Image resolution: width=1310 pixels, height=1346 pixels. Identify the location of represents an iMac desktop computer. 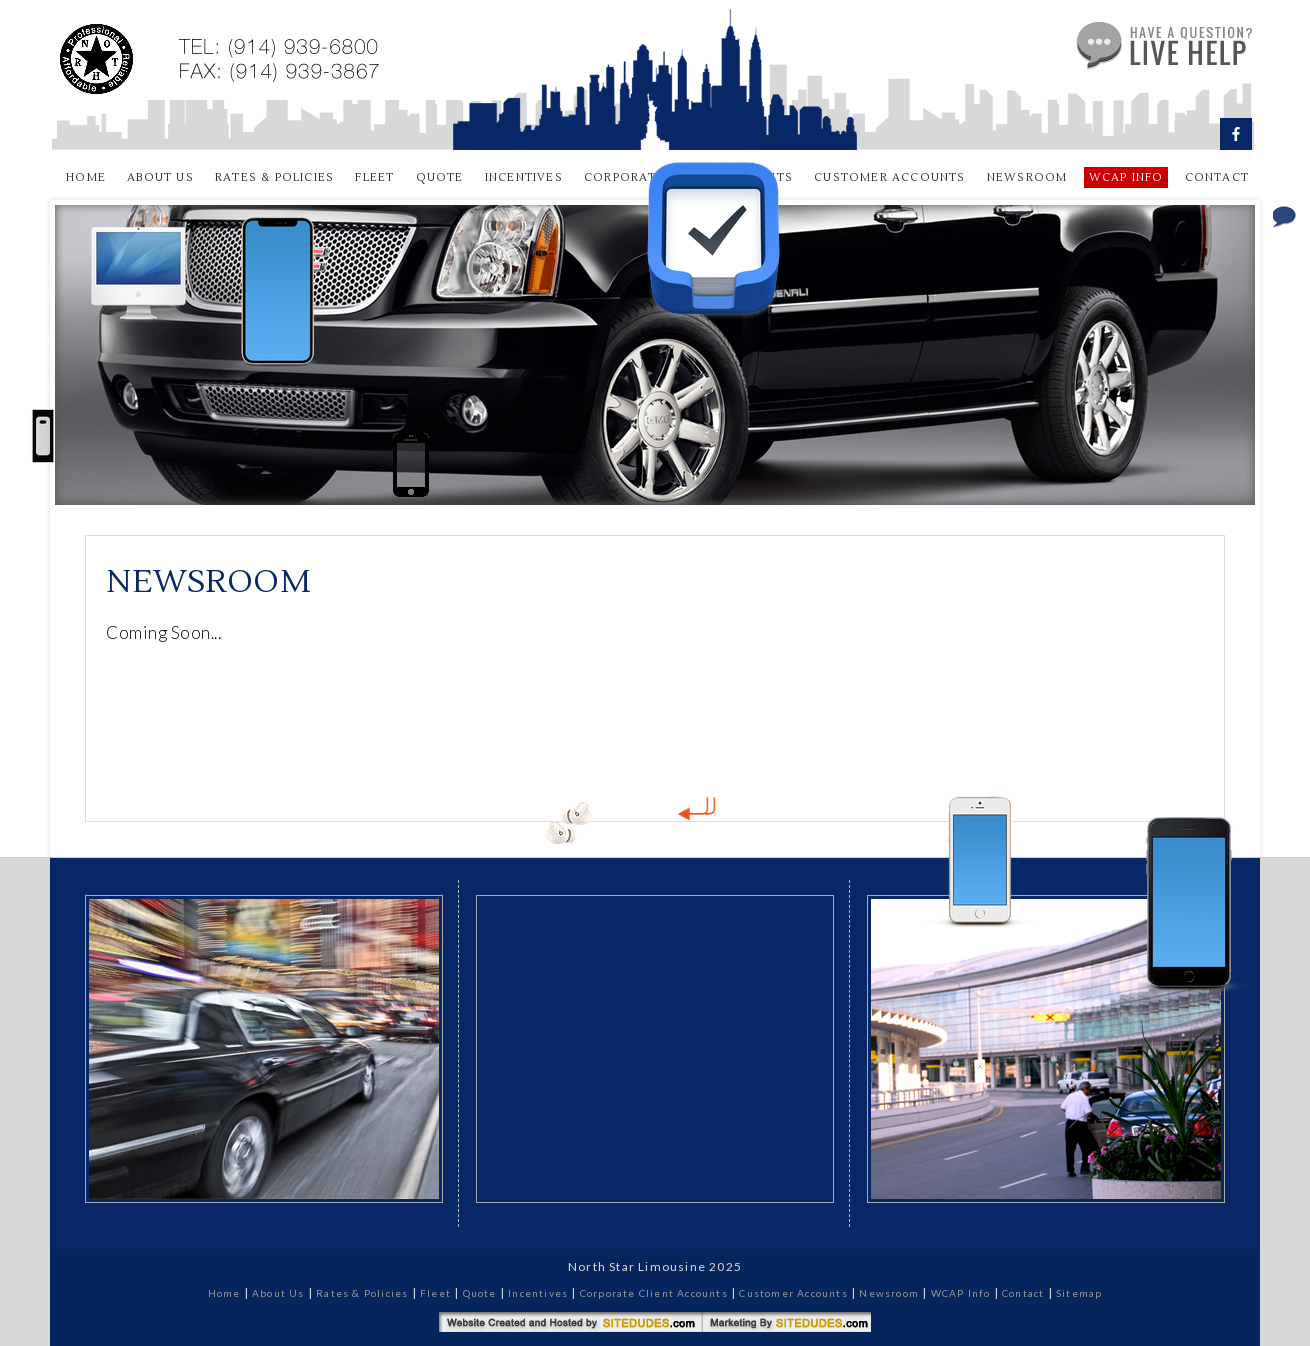
(138, 268).